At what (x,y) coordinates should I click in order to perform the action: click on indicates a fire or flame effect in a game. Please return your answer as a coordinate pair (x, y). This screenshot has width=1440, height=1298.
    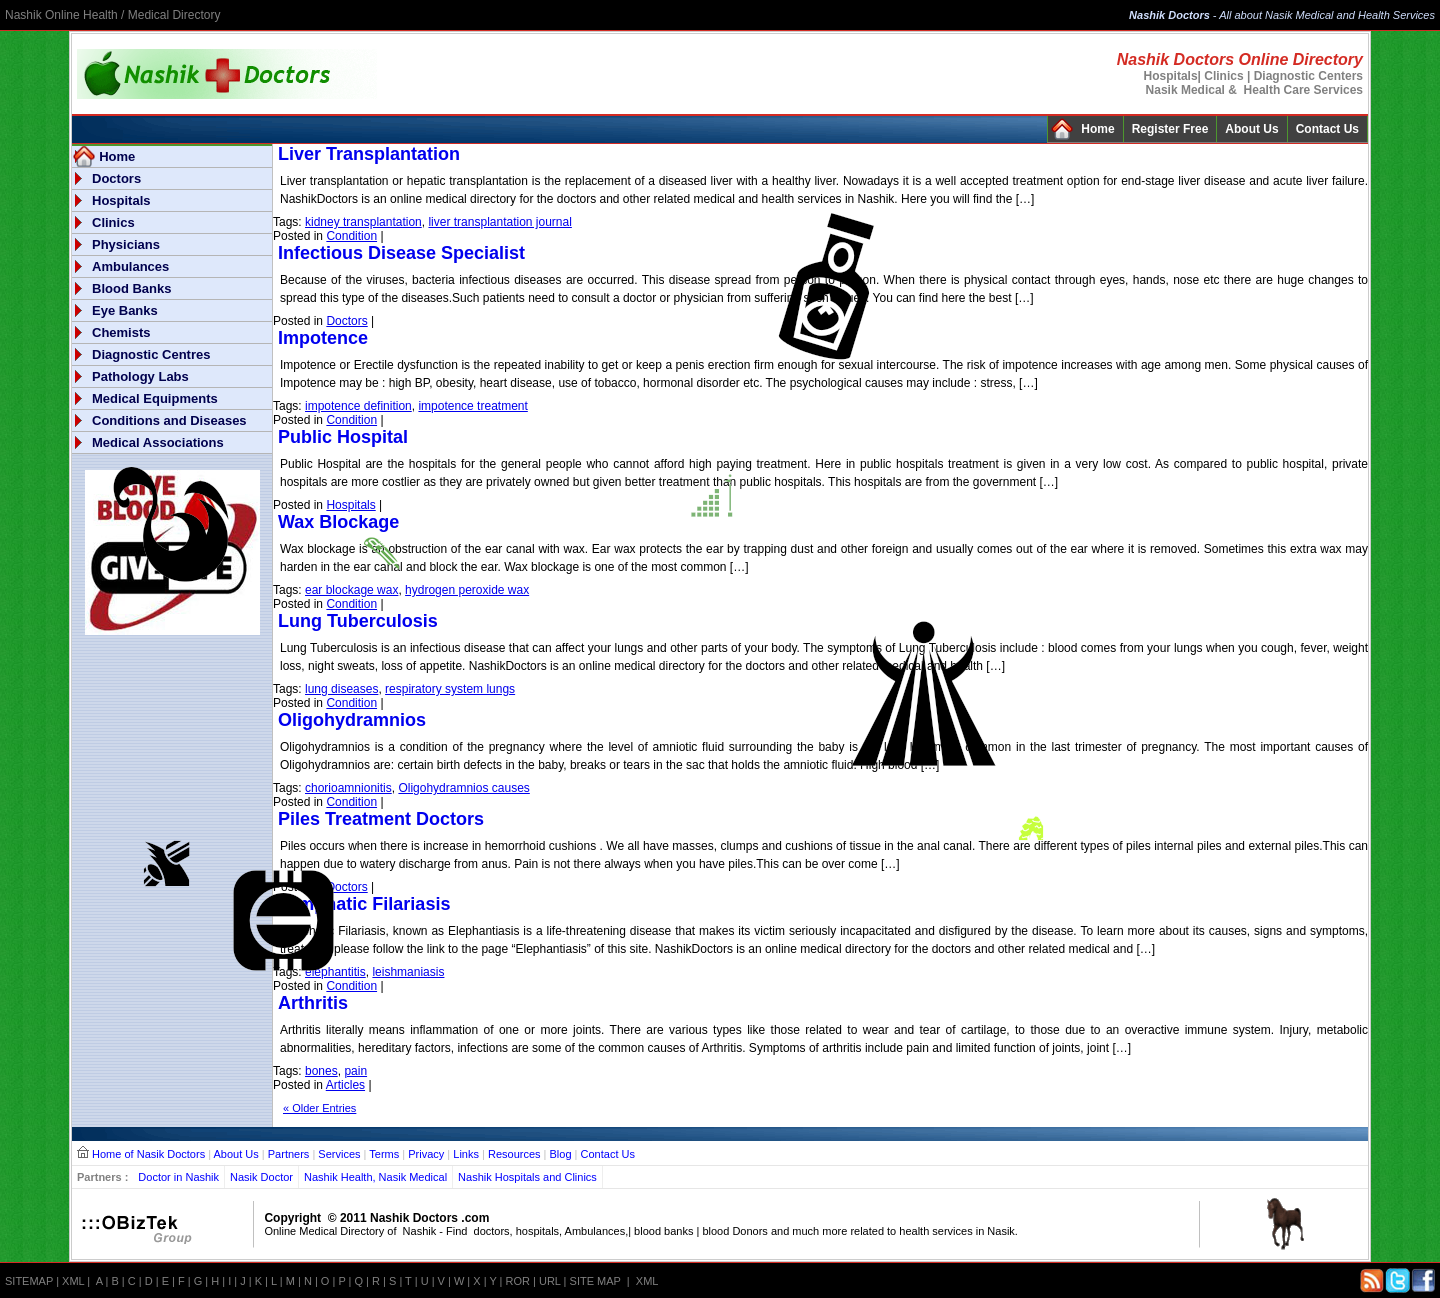
    Looking at the image, I should click on (171, 523).